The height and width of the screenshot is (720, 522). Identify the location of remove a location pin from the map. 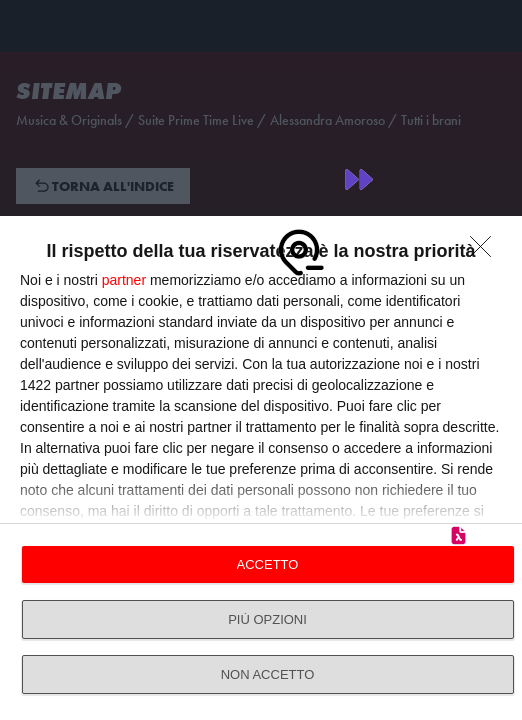
(299, 252).